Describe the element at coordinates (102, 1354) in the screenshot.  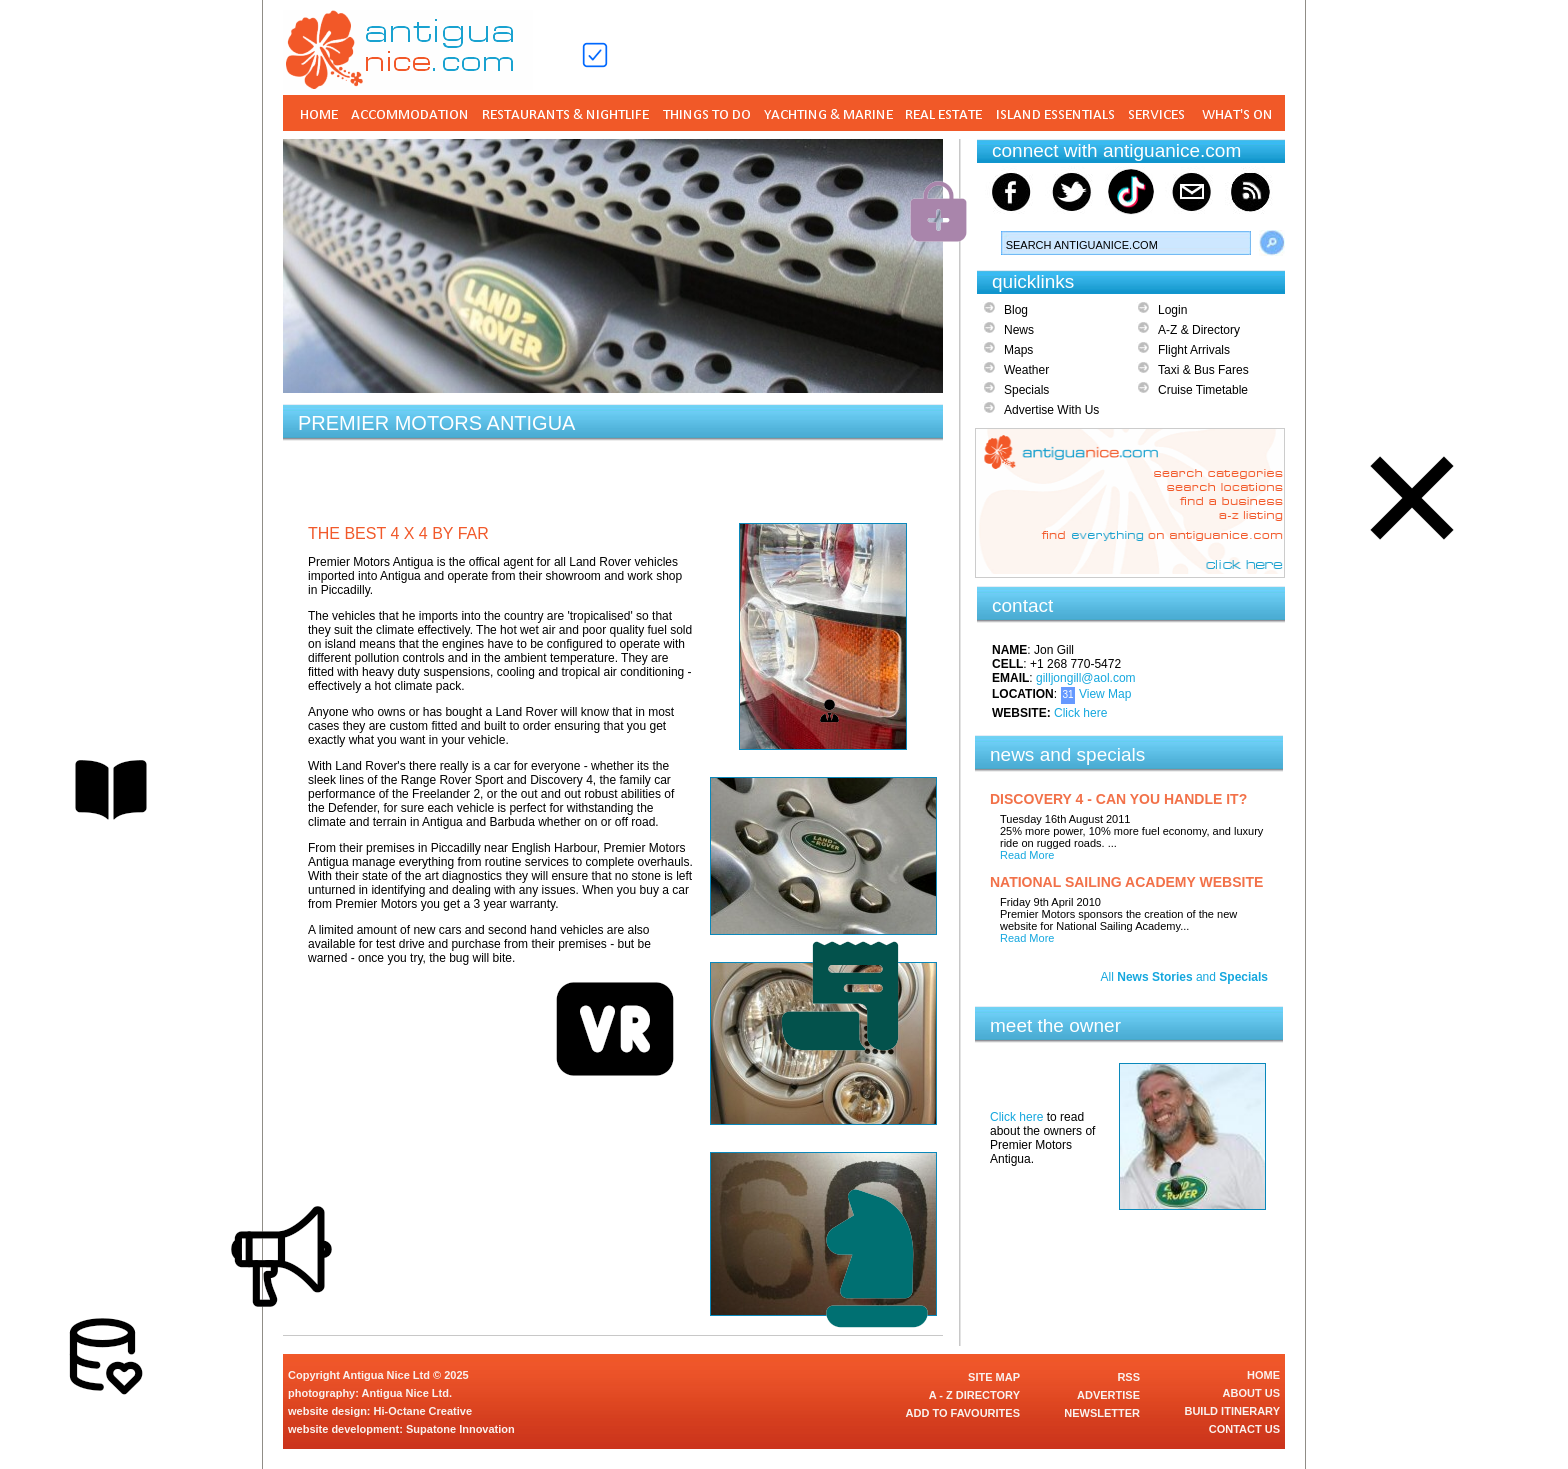
I see `add database to favorites` at that location.